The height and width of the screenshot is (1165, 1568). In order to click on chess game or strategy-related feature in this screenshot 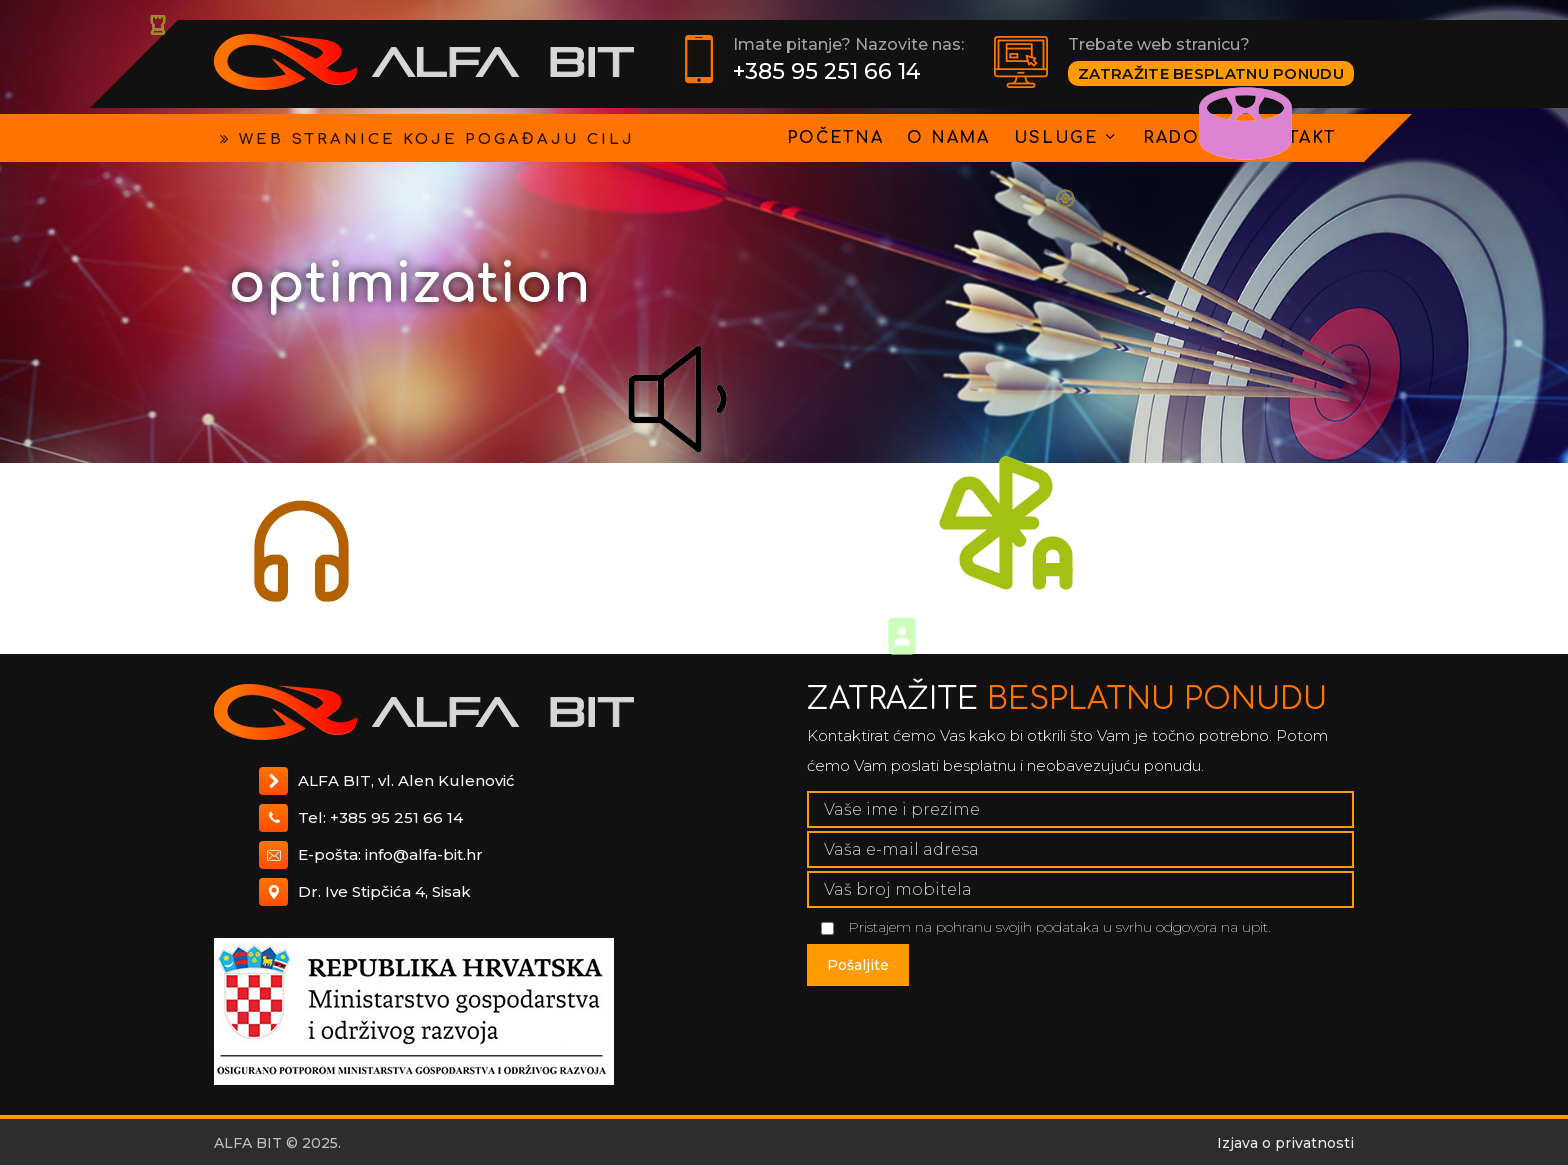, I will do `click(158, 25)`.